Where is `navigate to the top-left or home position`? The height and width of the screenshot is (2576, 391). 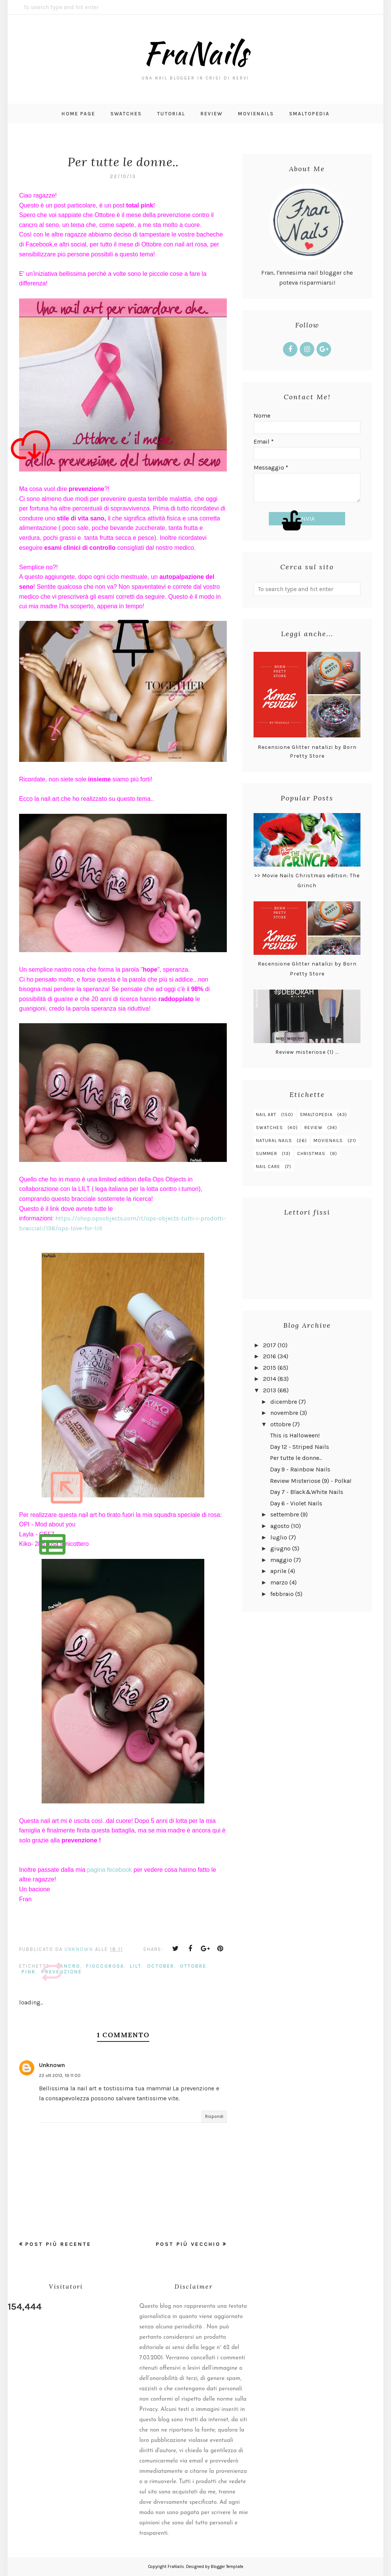 navigate to the top-left or home position is located at coordinates (66, 1487).